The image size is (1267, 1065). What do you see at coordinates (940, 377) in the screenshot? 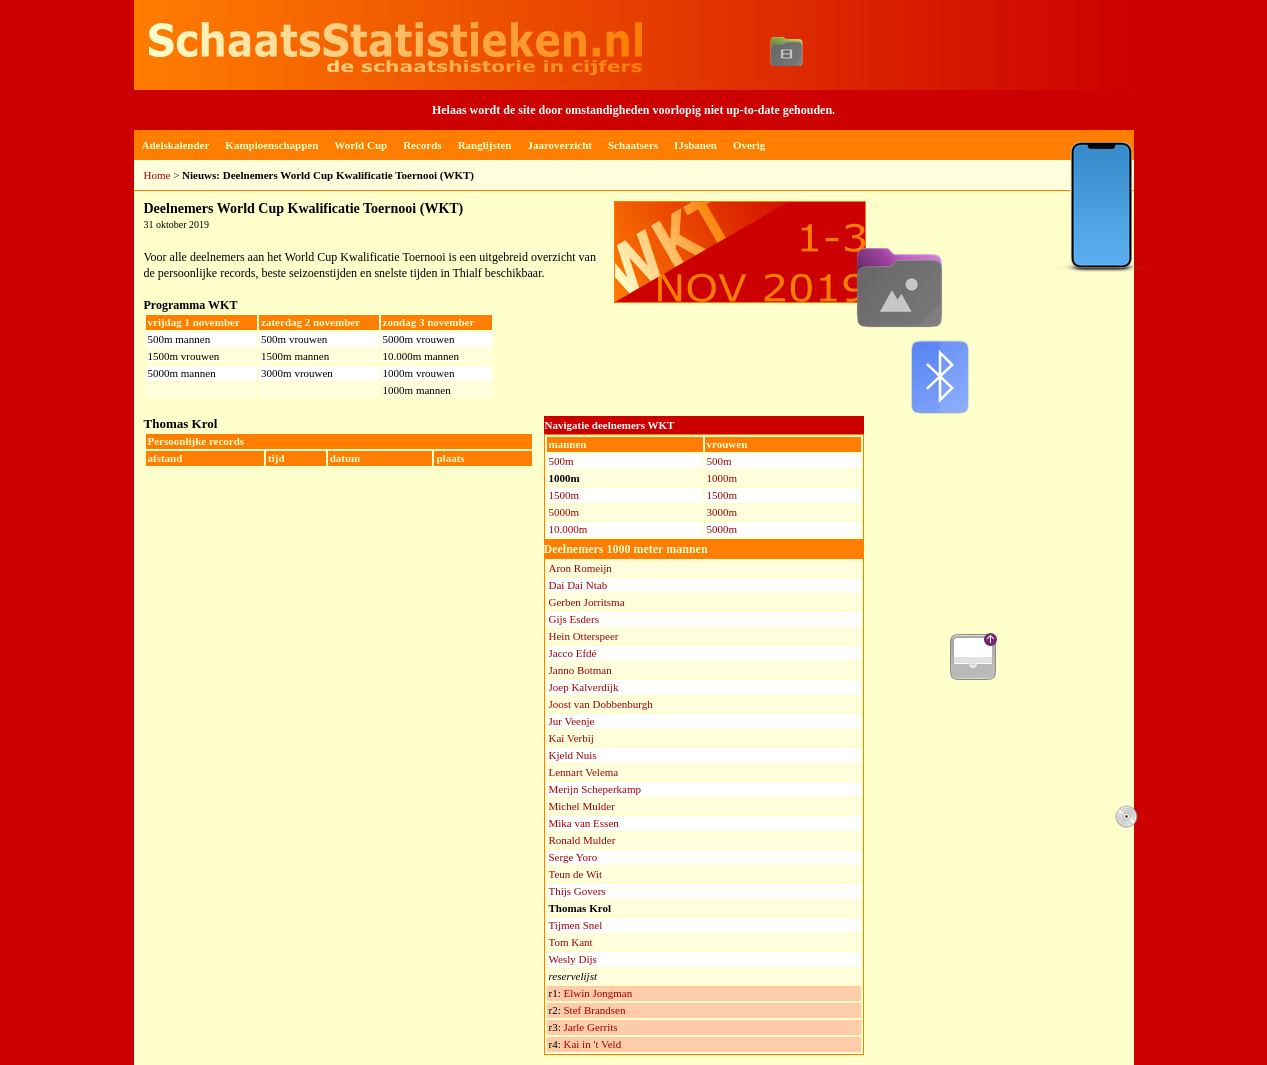
I see `access bluetooth settings` at bounding box center [940, 377].